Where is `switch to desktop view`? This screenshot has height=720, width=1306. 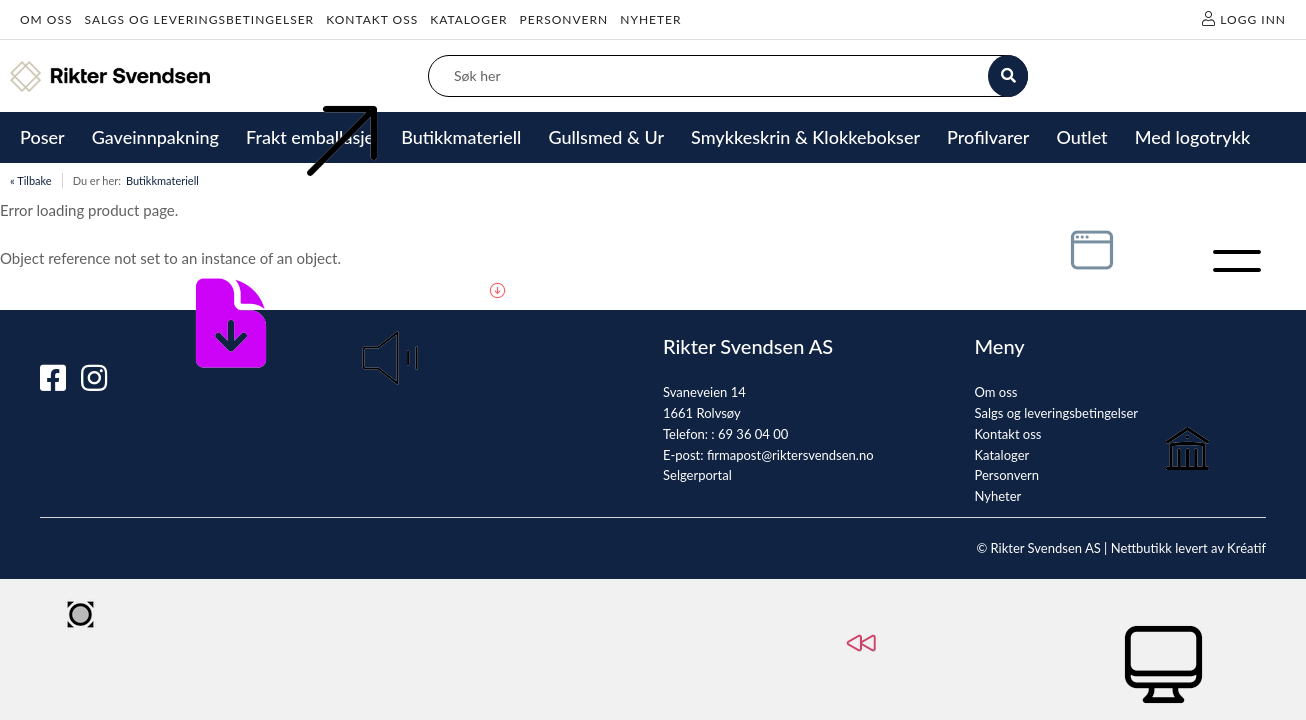
switch to desktop view is located at coordinates (1163, 664).